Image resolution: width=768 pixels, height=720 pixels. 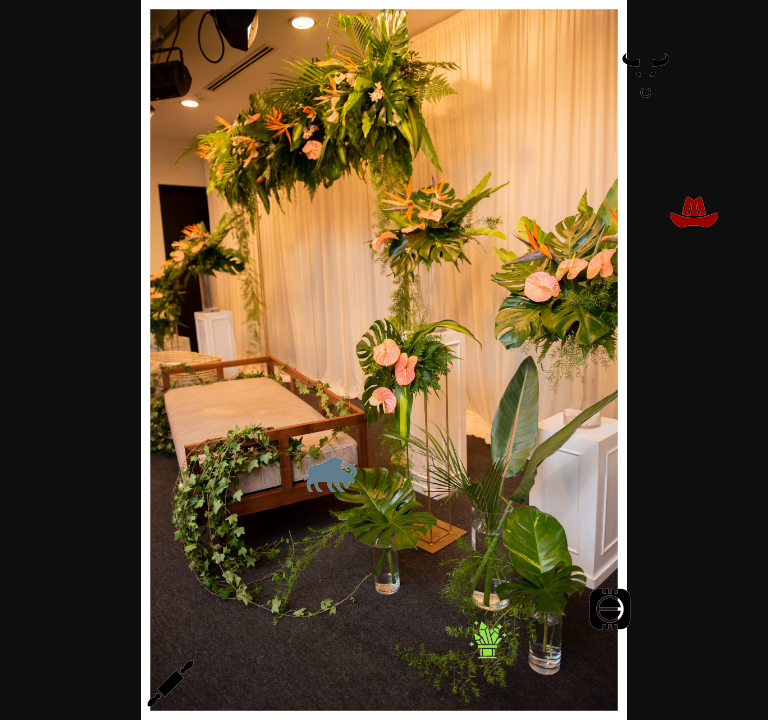 I want to click on access baking or cooking tools, so click(x=170, y=683).